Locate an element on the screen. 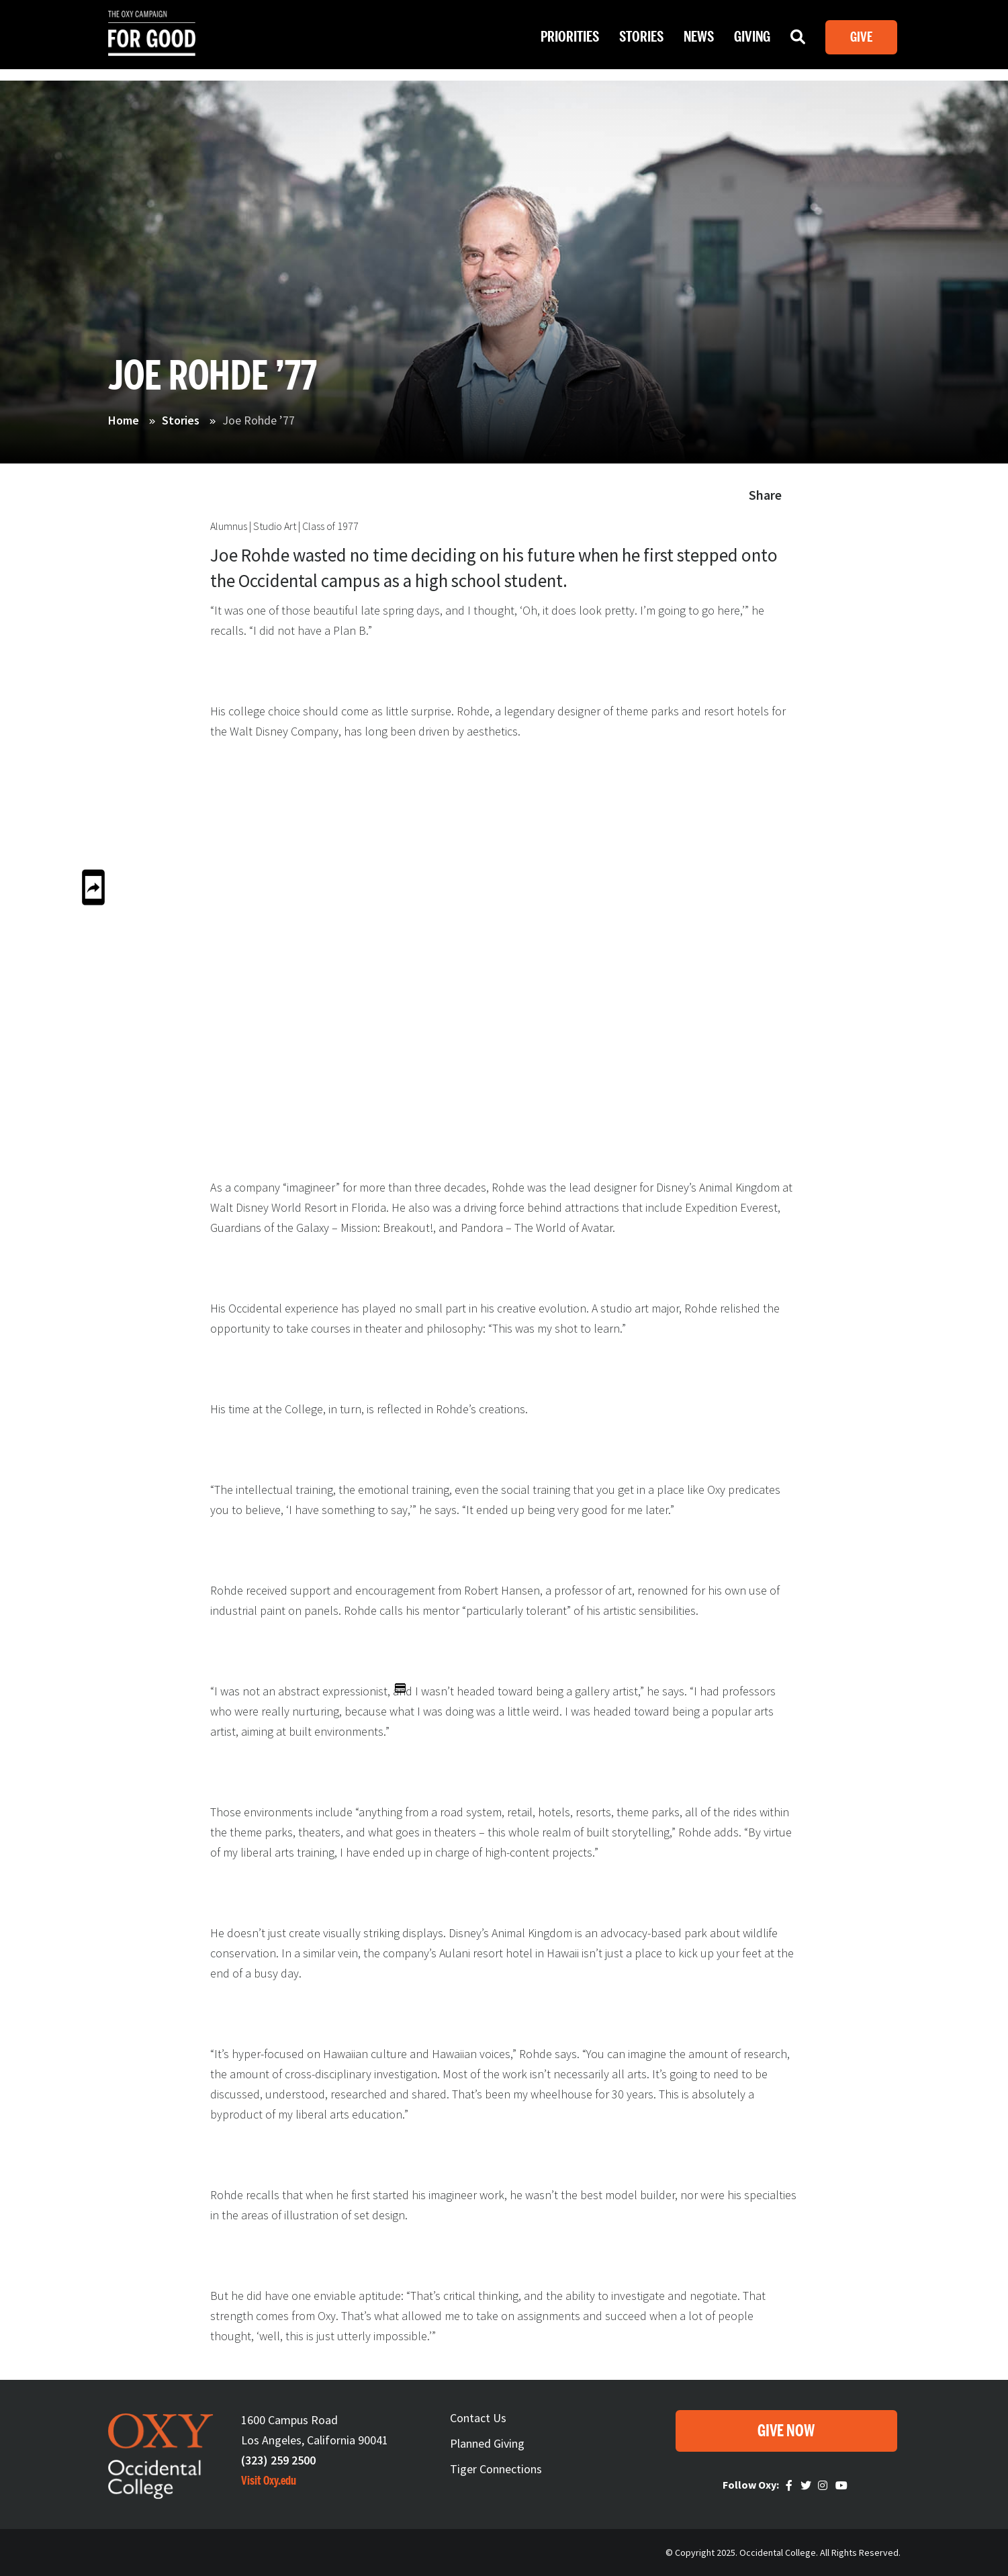 The height and width of the screenshot is (2576, 1008). access payment methods is located at coordinates (400, 1688).